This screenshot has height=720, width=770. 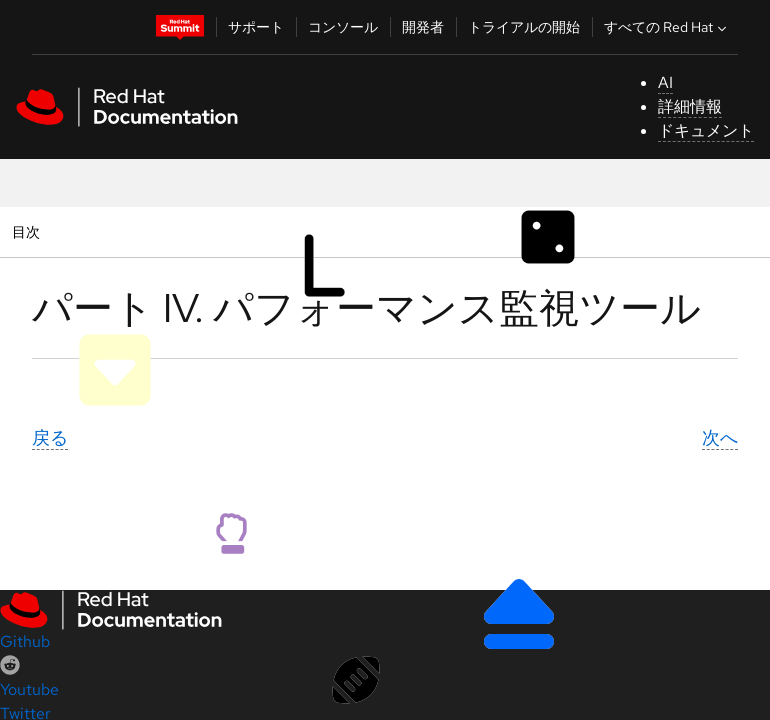 What do you see at coordinates (115, 370) in the screenshot?
I see `expand dropdown menu` at bounding box center [115, 370].